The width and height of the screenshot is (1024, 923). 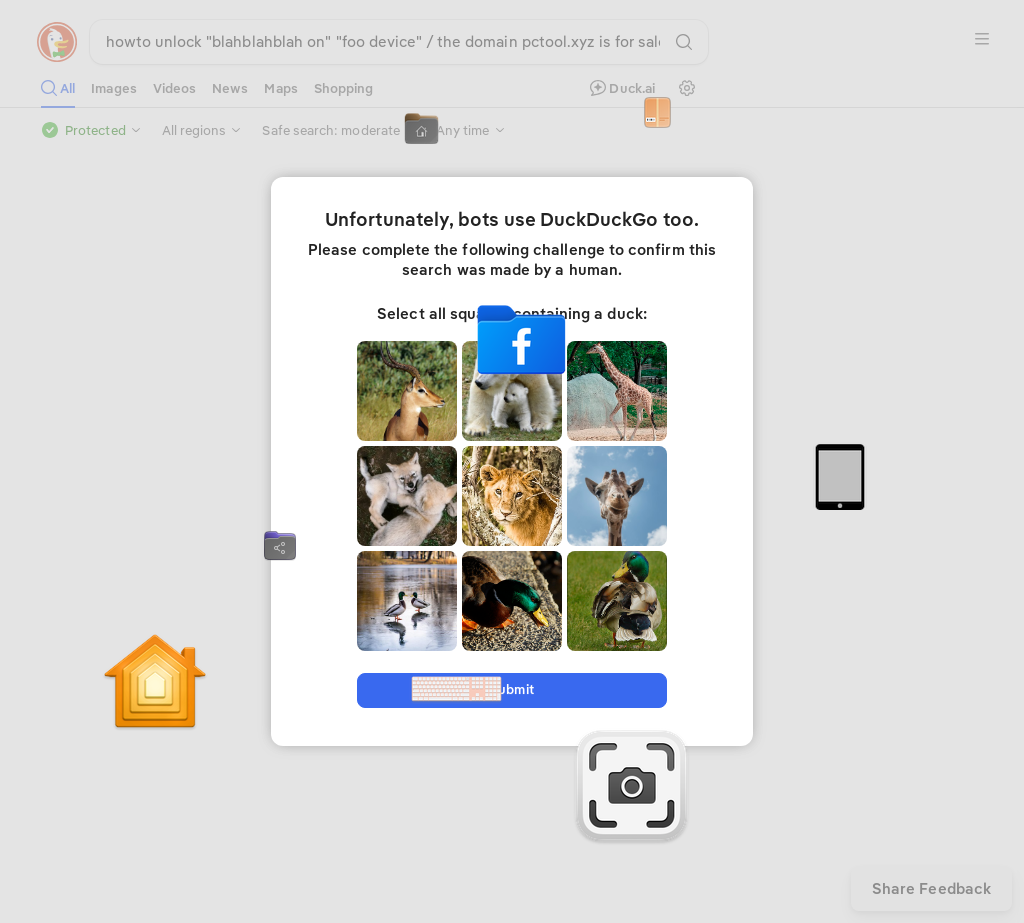 I want to click on apple magic keyboard with touch id in orange/pink, so click(x=456, y=688).